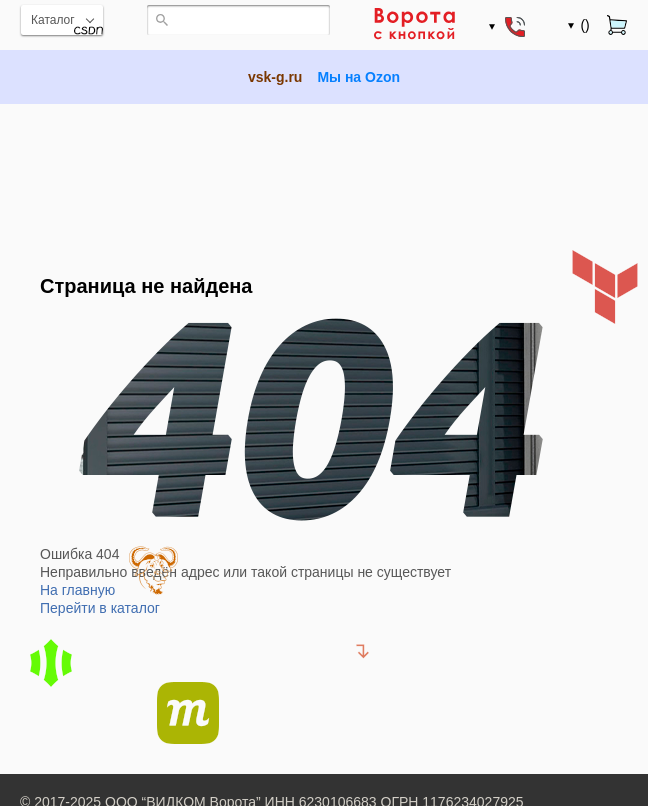 Image resolution: width=648 pixels, height=806 pixels. What do you see at coordinates (153, 570) in the screenshot?
I see `gnu project logo` at bounding box center [153, 570].